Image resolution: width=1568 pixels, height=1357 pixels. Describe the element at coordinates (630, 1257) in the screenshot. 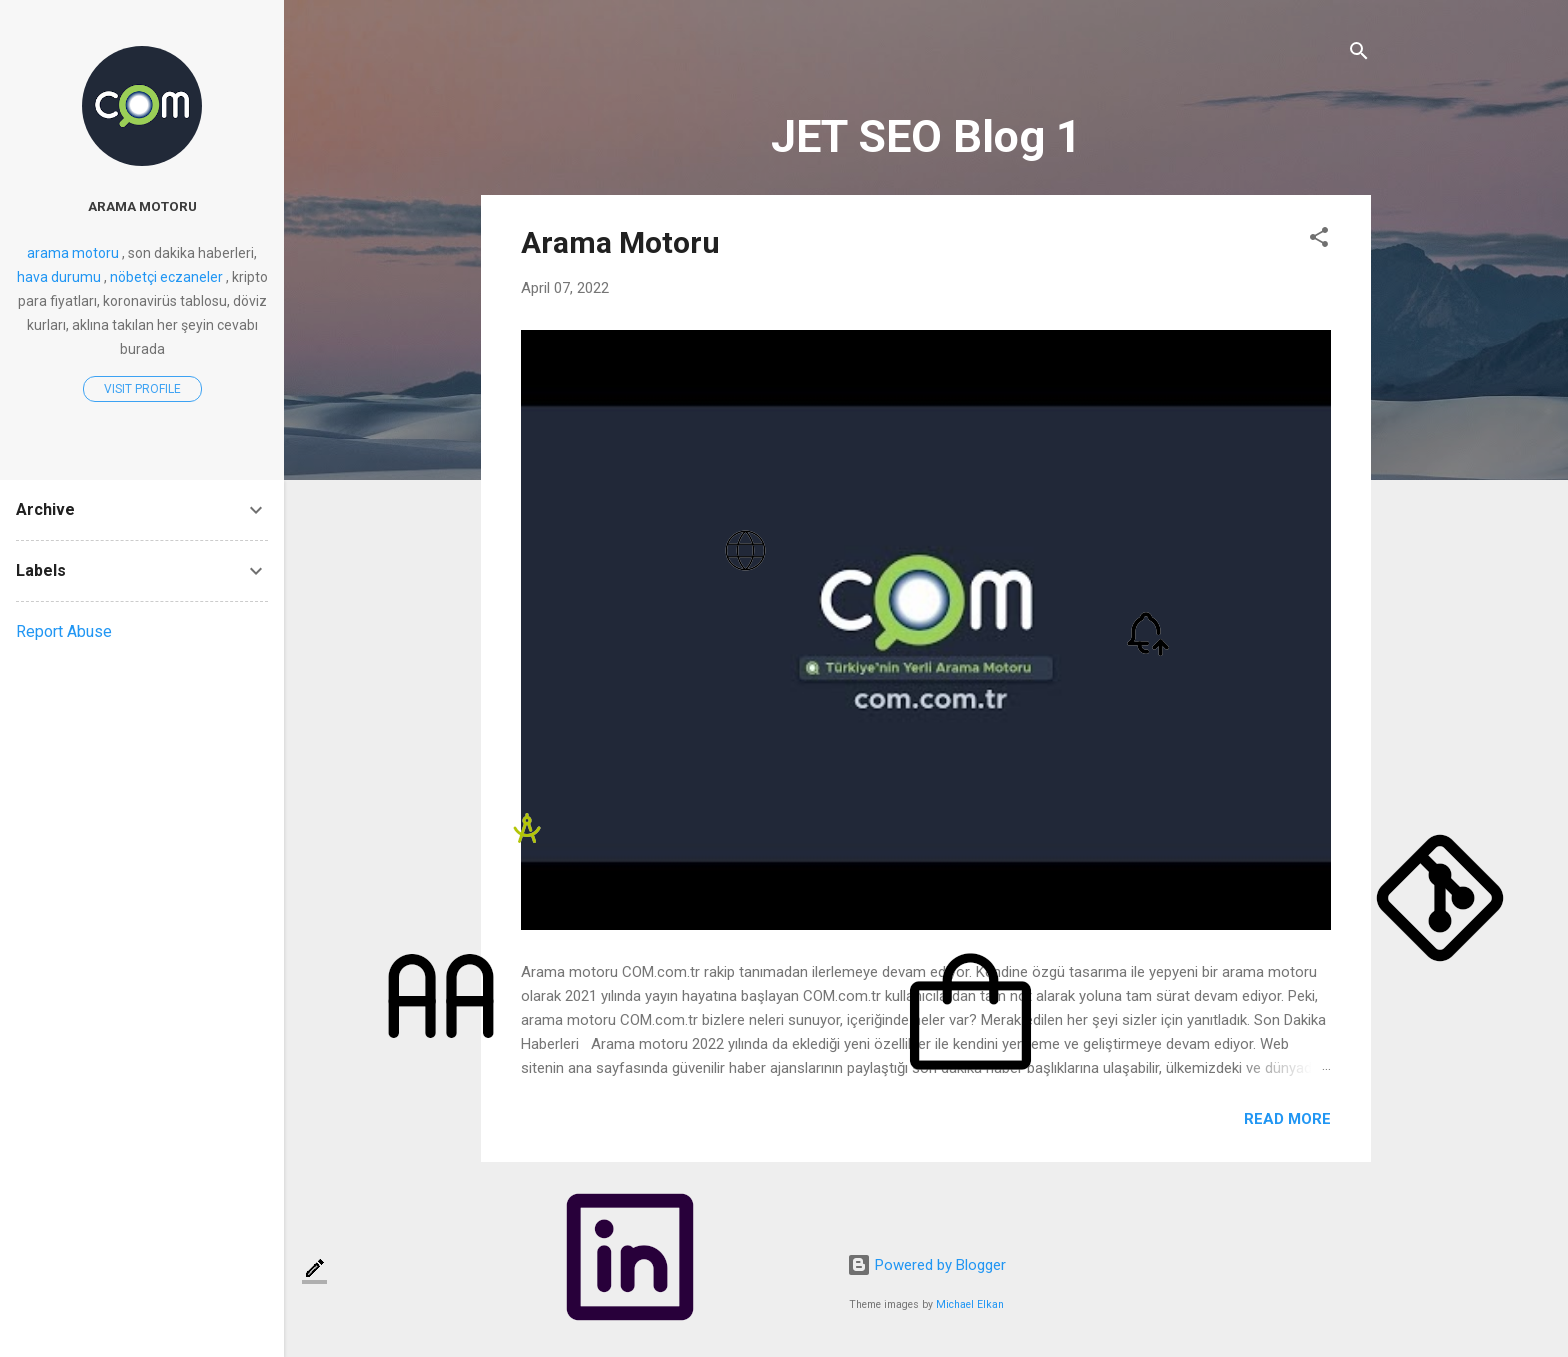

I see `open LinkedIn profile or app` at that location.